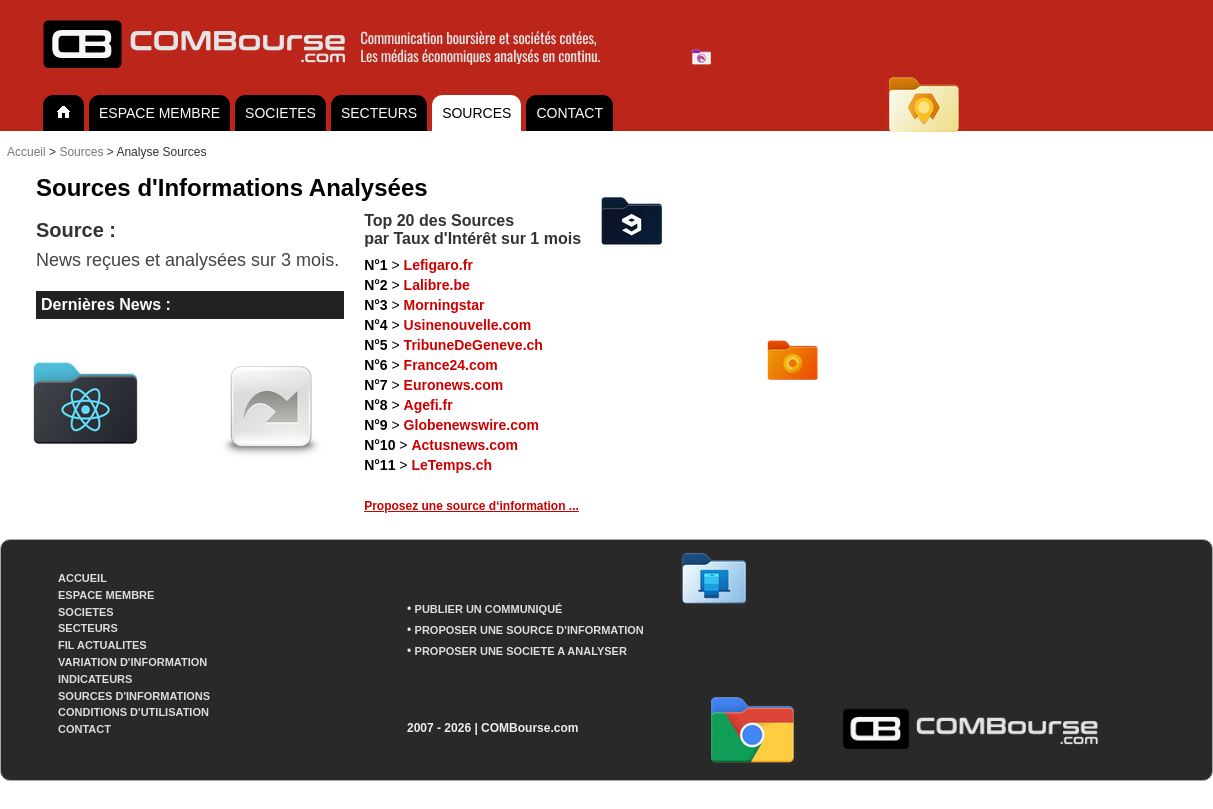  I want to click on indicates a symbolic link or shortcut to another file, so click(272, 411).